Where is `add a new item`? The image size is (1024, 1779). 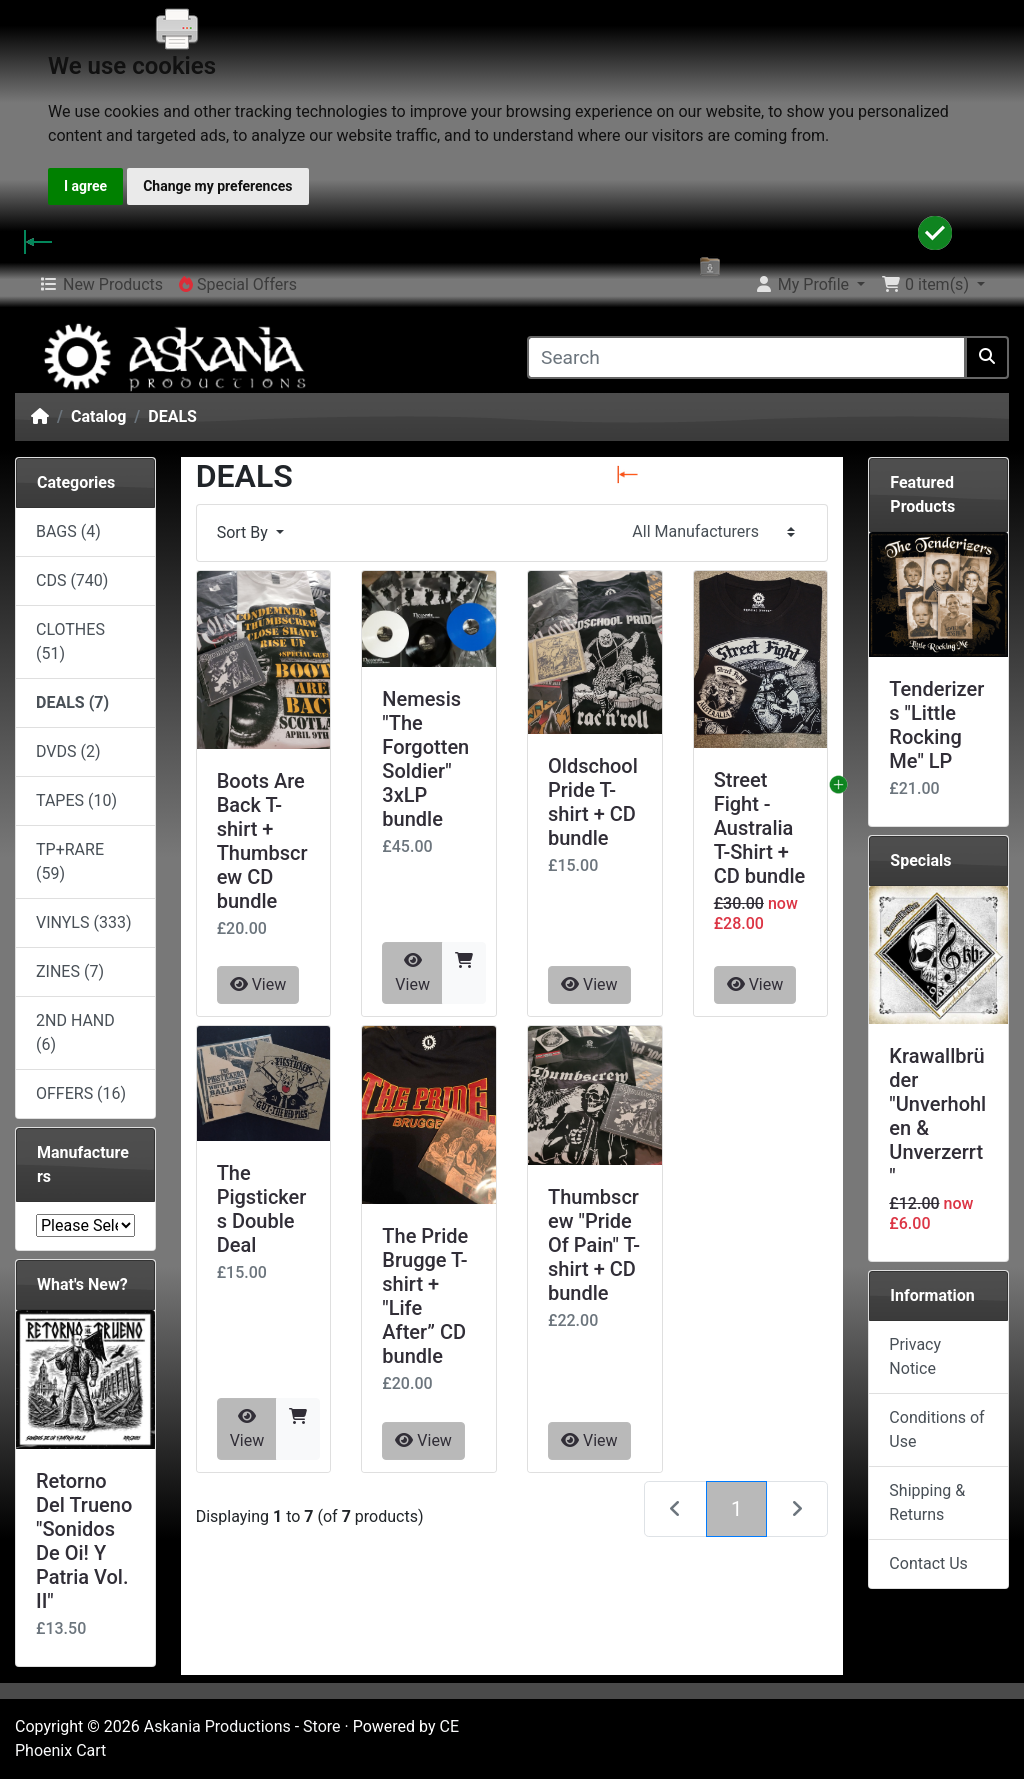 add a new item is located at coordinates (838, 784).